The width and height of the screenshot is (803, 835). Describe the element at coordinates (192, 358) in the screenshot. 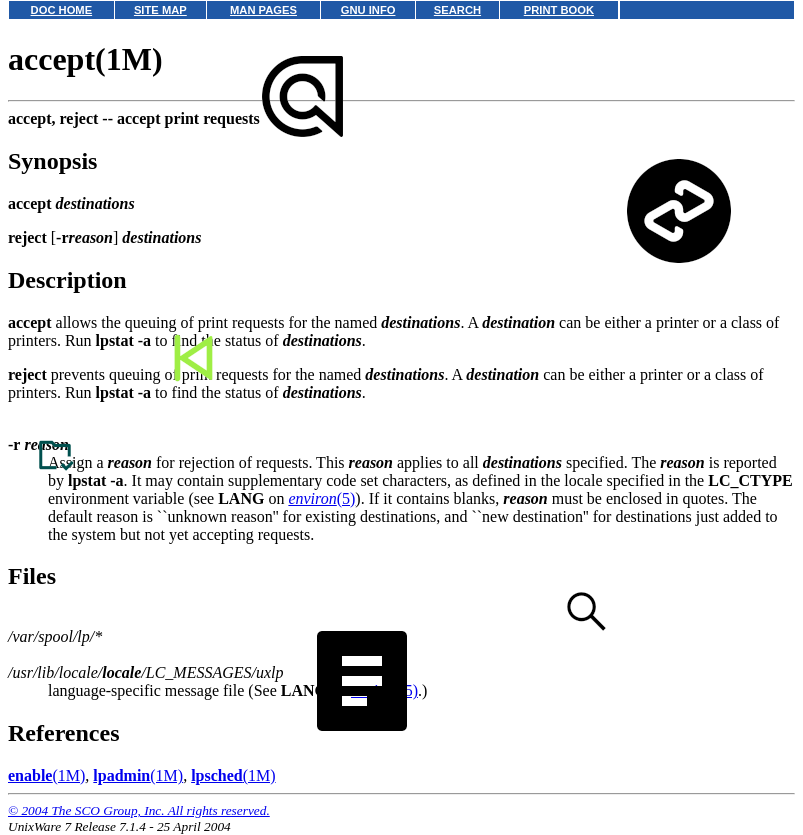

I see `skip to previous track` at that location.